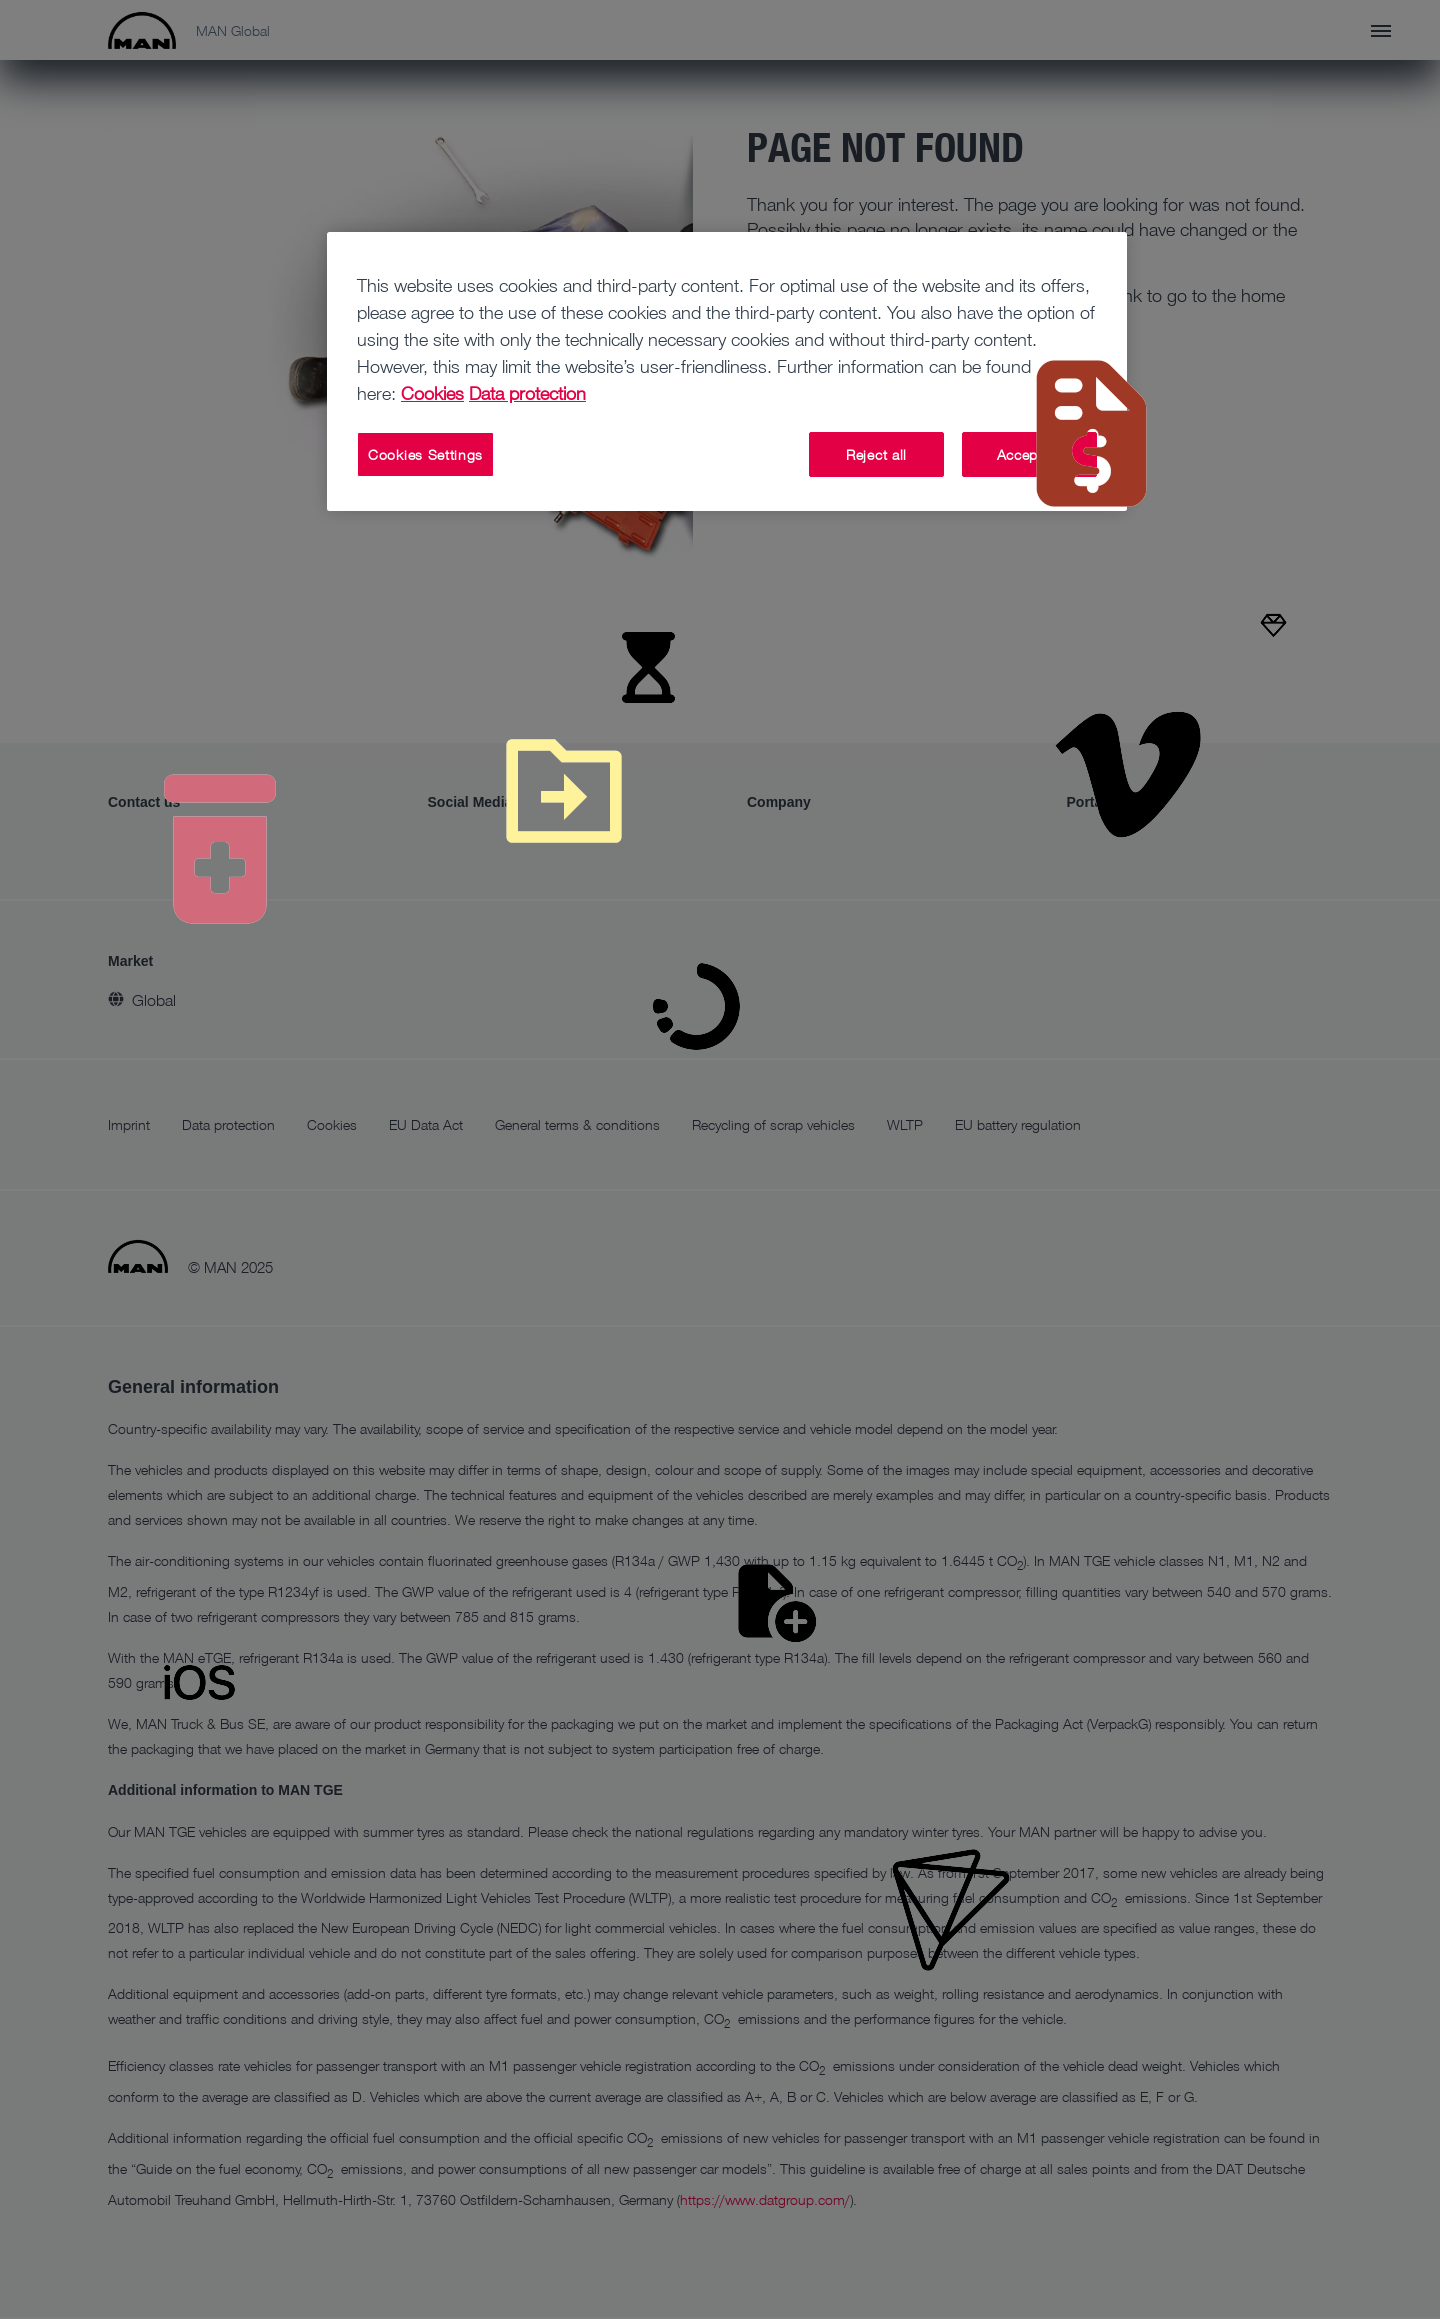 Image resolution: width=1440 pixels, height=2319 pixels. Describe the element at coordinates (696, 1006) in the screenshot. I see `open stagetimer app` at that location.